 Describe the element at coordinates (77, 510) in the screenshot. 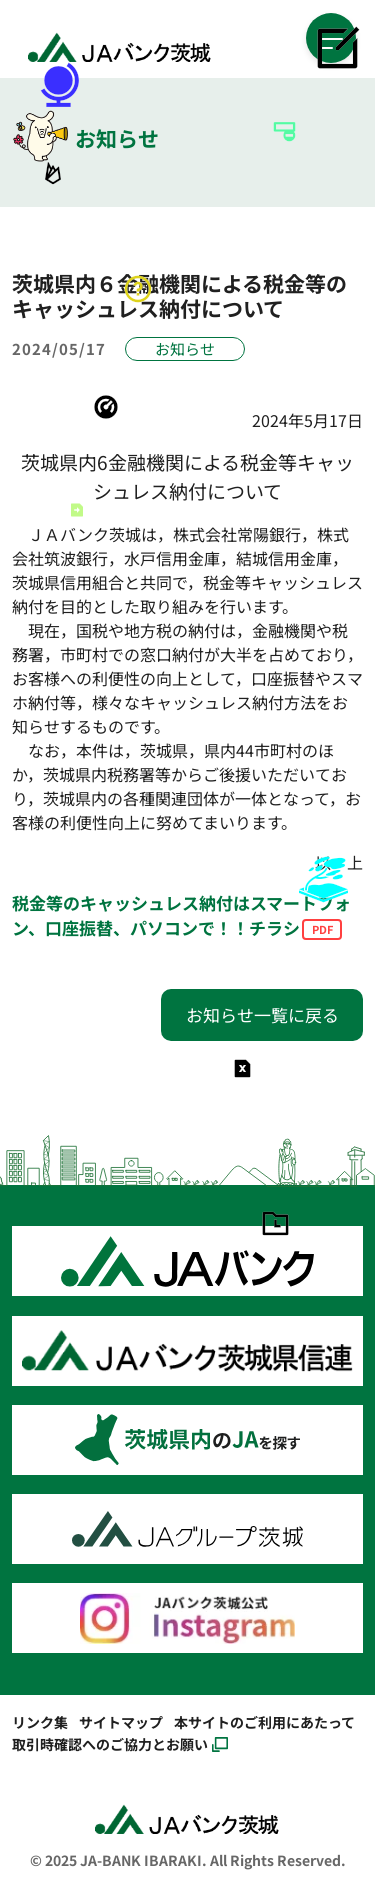

I see `transfer or export a file` at that location.